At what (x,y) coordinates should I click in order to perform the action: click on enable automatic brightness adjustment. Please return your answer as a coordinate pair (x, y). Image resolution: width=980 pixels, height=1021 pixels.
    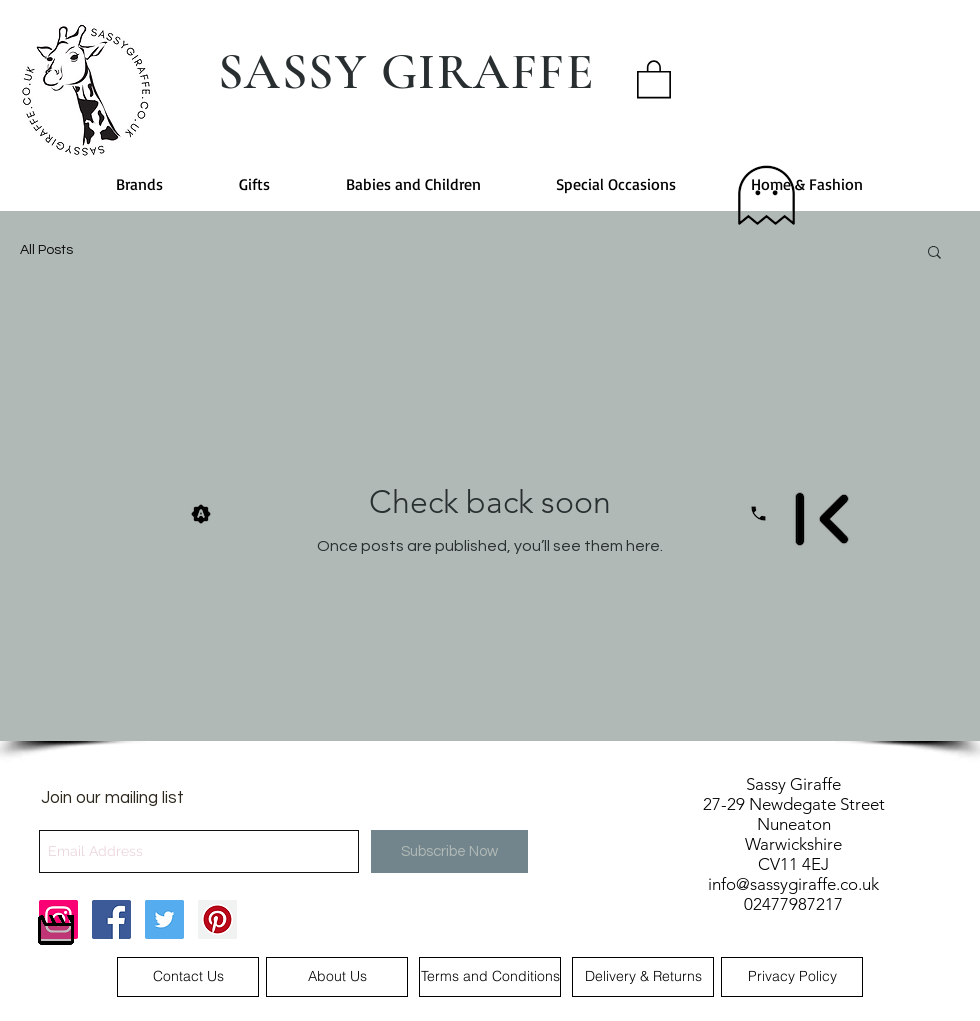
    Looking at the image, I should click on (201, 514).